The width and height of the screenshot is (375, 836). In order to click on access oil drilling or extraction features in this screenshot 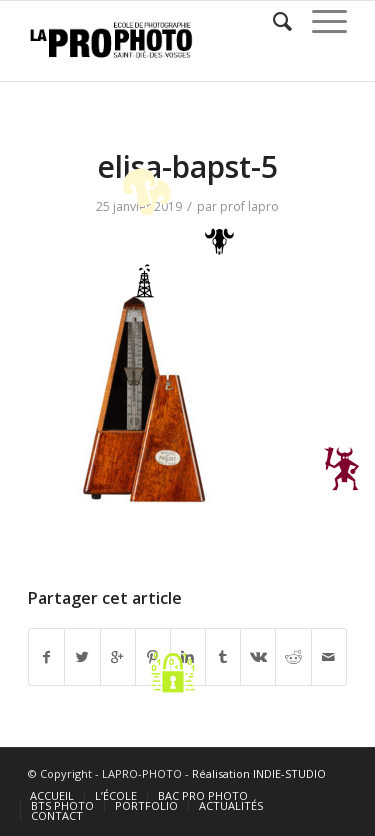, I will do `click(144, 281)`.